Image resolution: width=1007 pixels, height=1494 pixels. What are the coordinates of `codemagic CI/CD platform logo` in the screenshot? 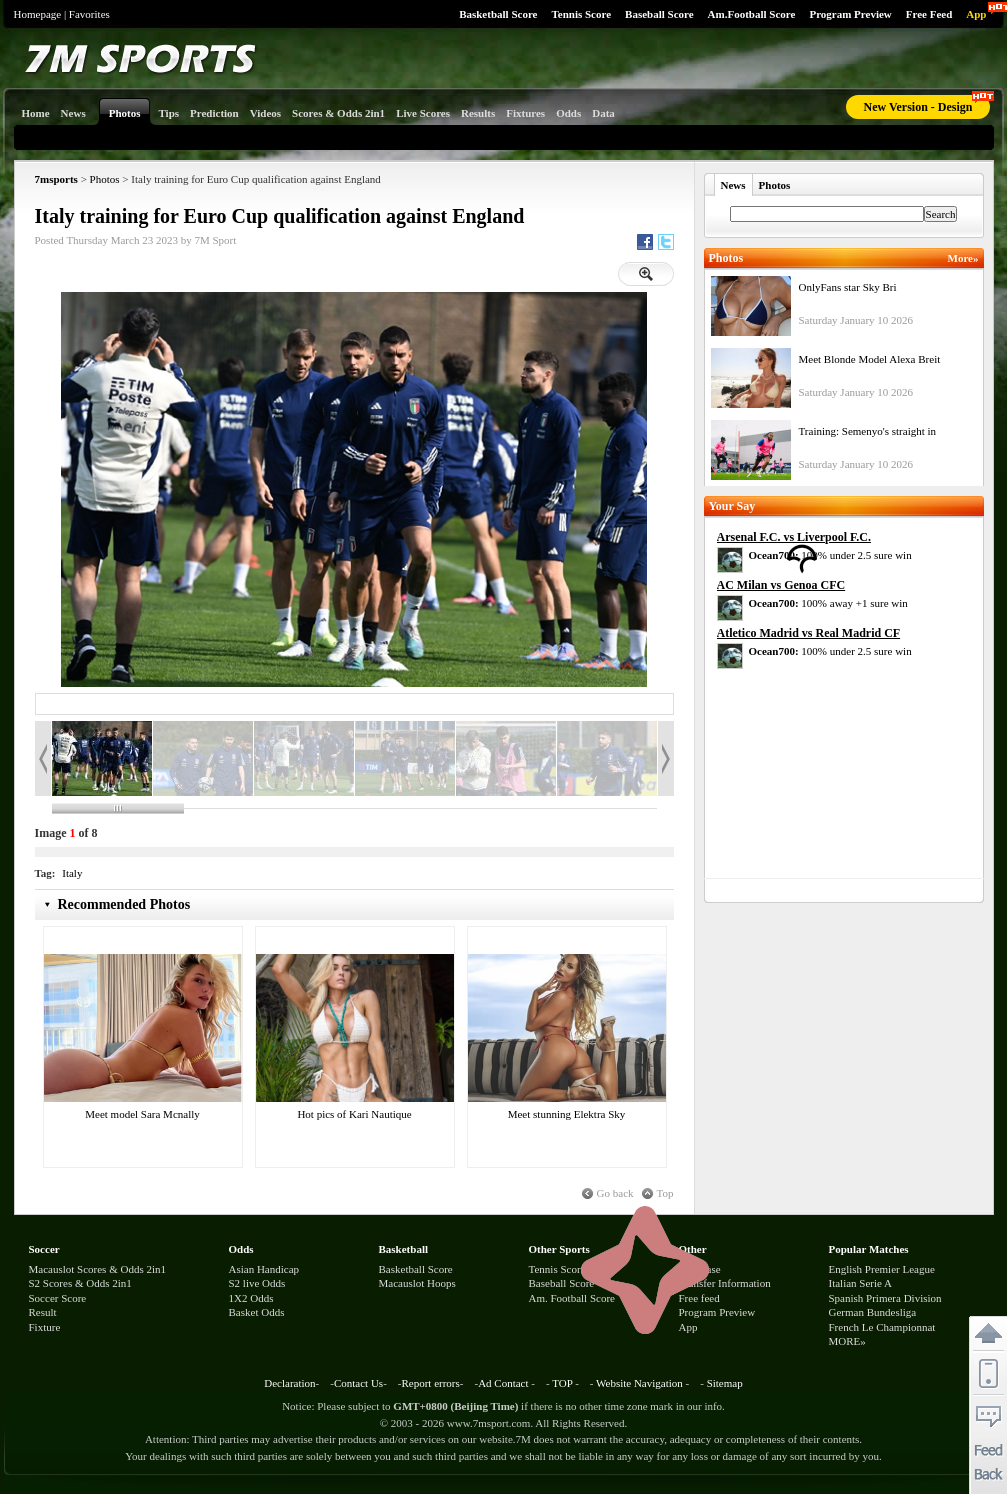 It's located at (645, 1270).